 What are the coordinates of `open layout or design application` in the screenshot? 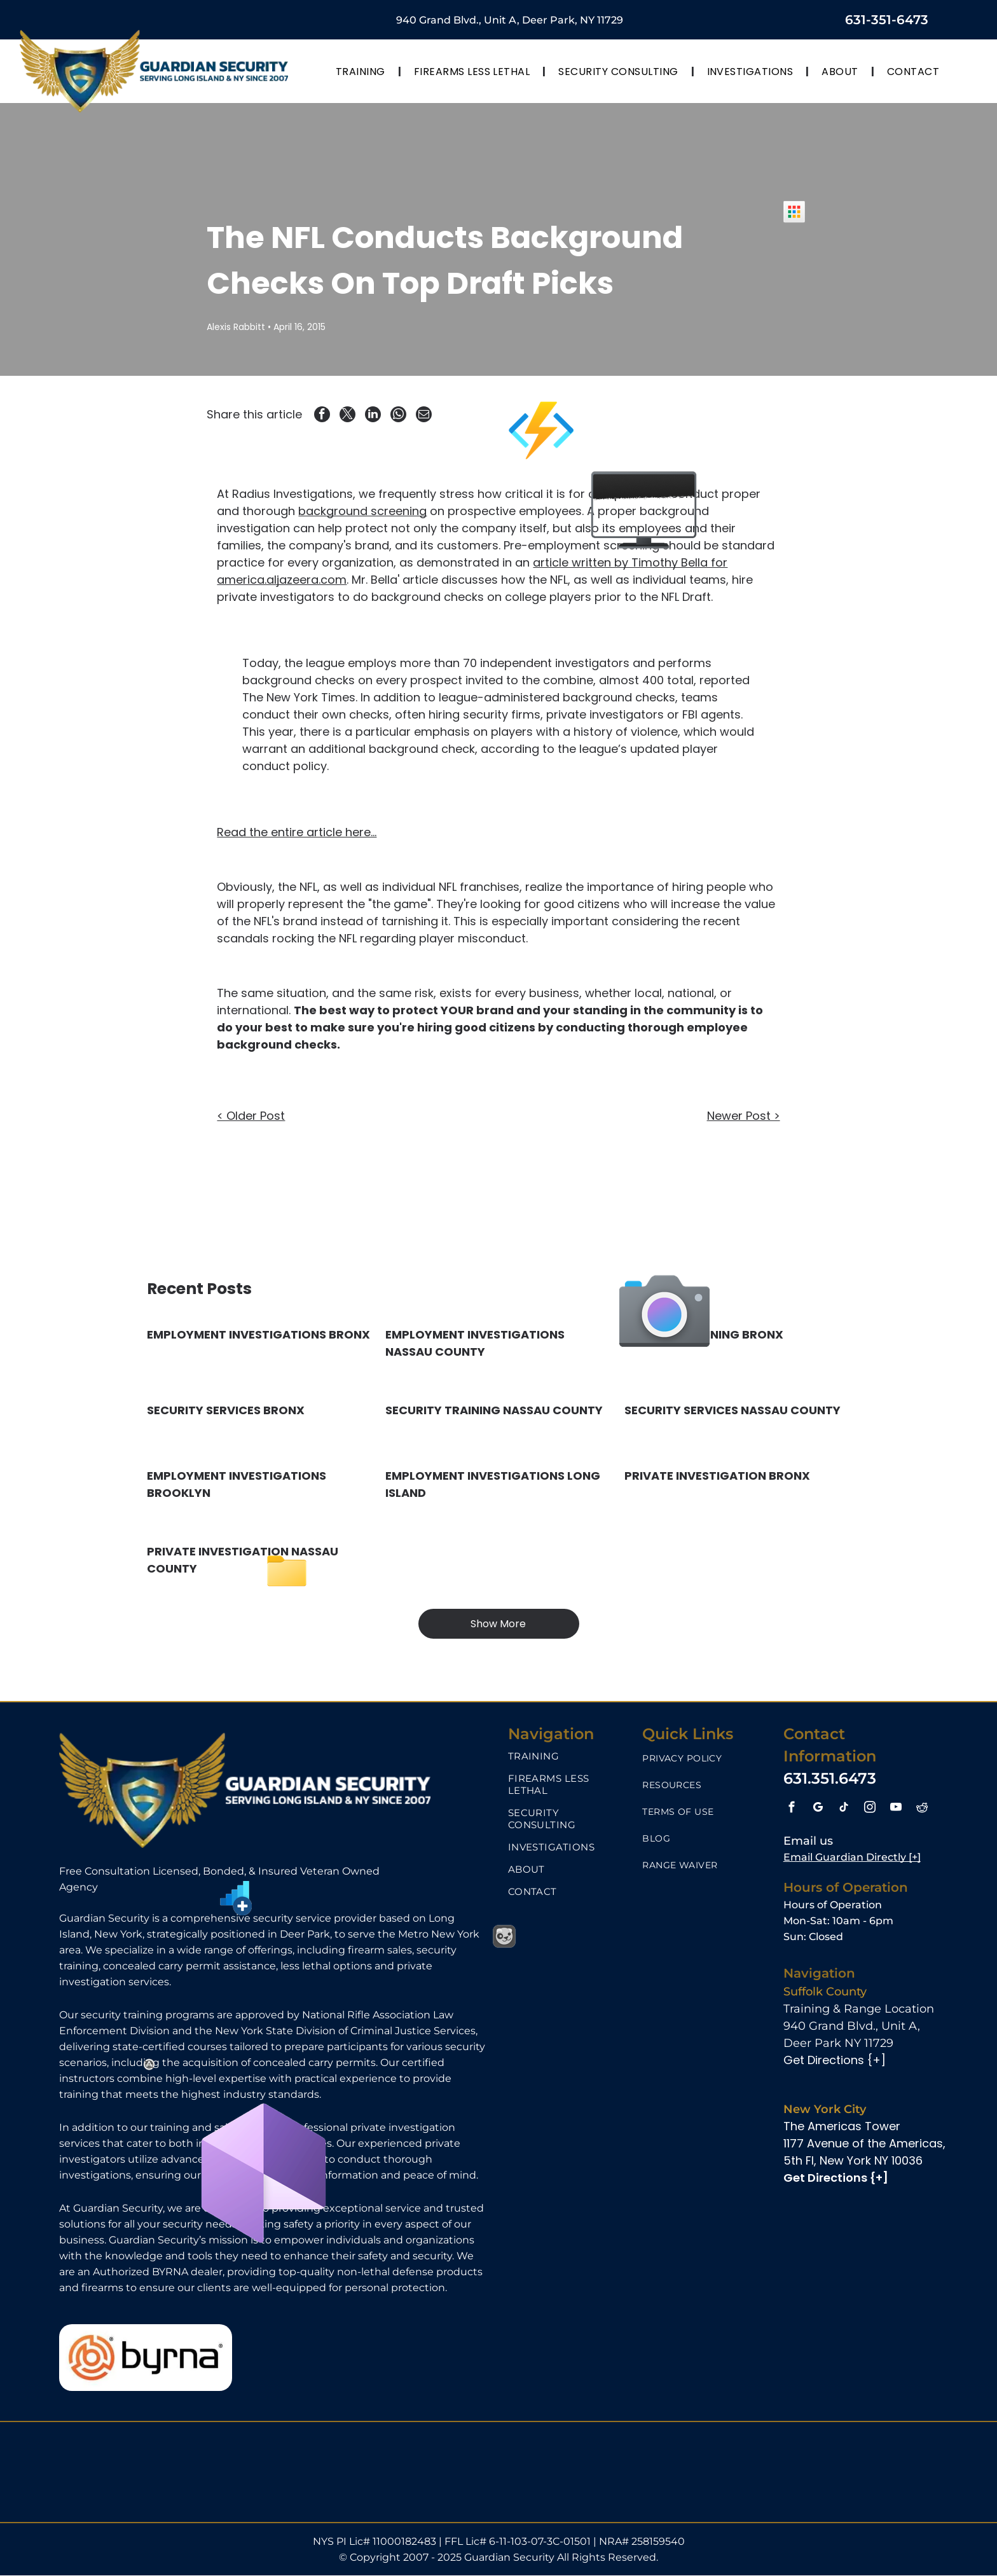 It's located at (263, 2173).